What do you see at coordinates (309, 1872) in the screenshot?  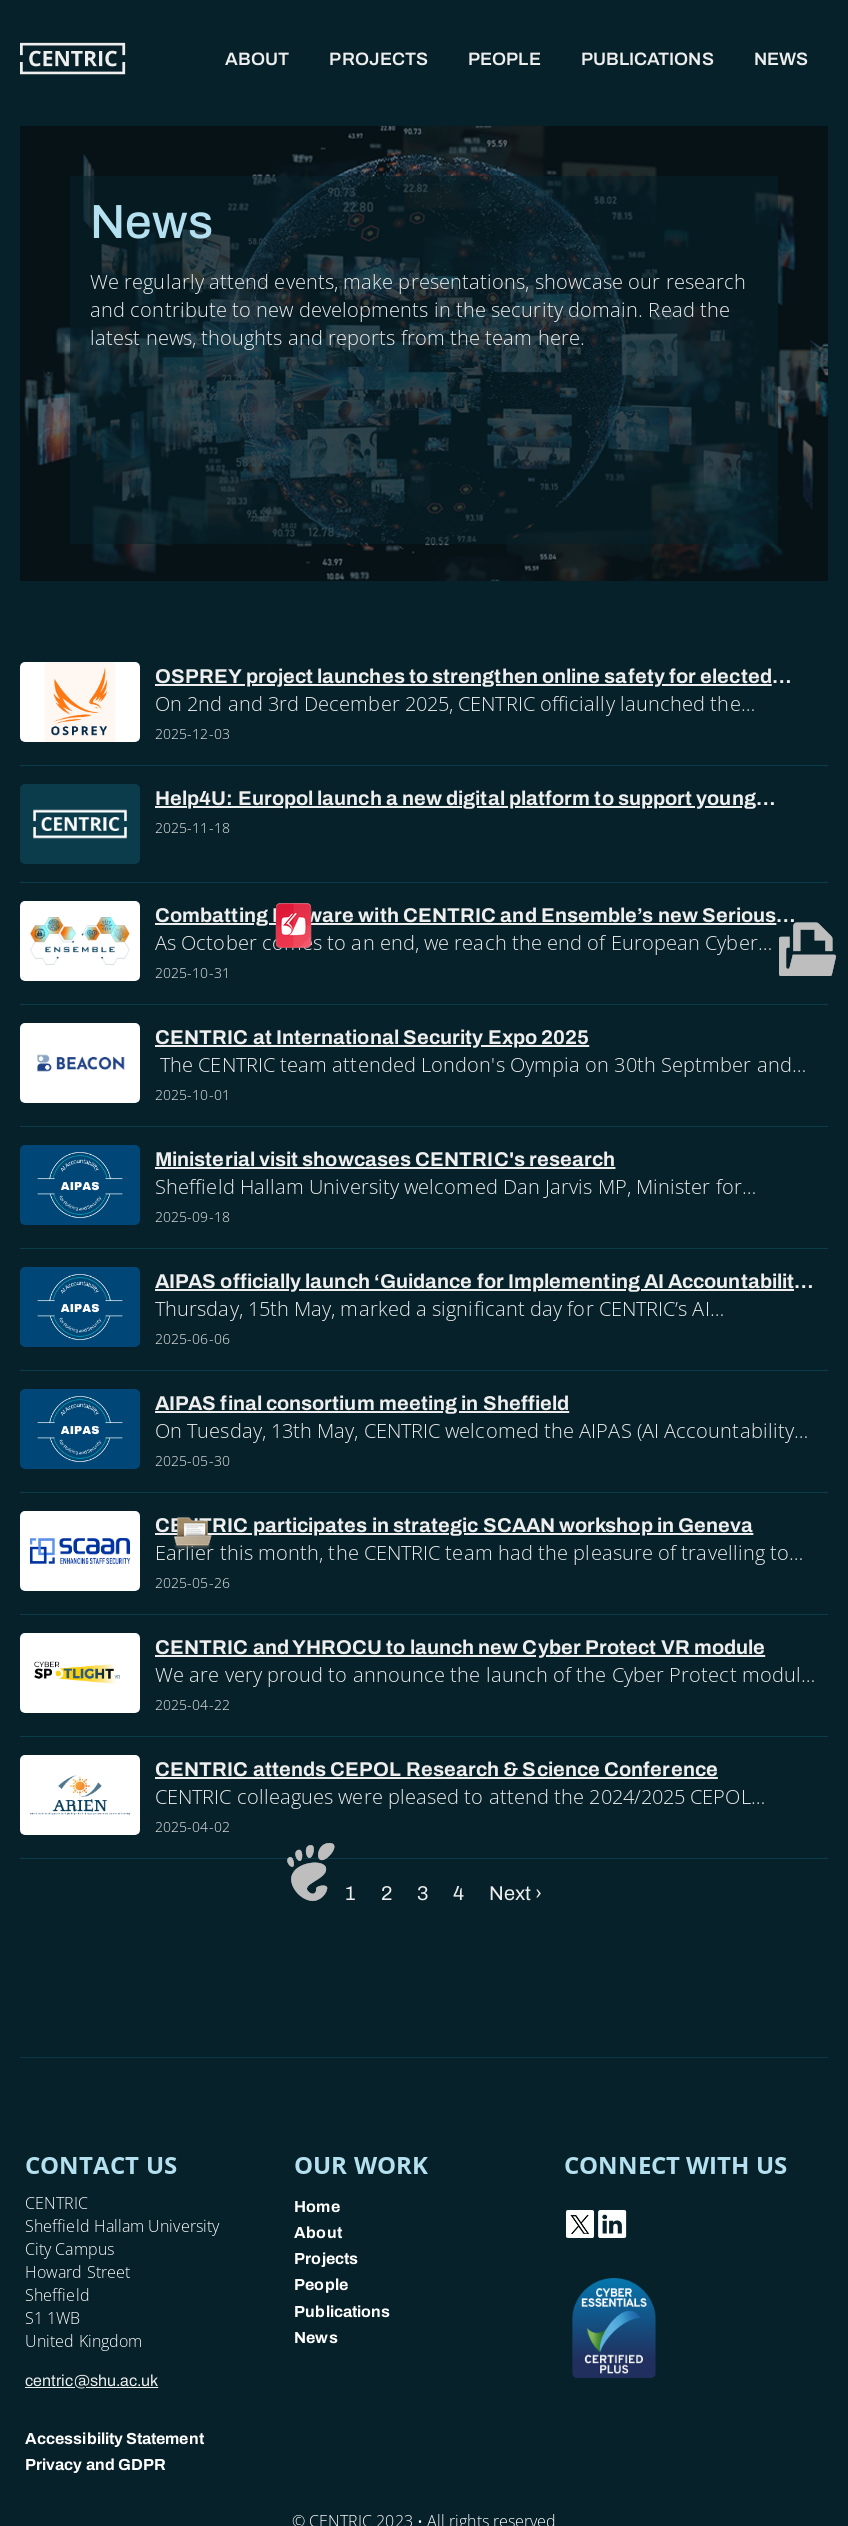 I see `access the GNOME desktop home or start menu` at bounding box center [309, 1872].